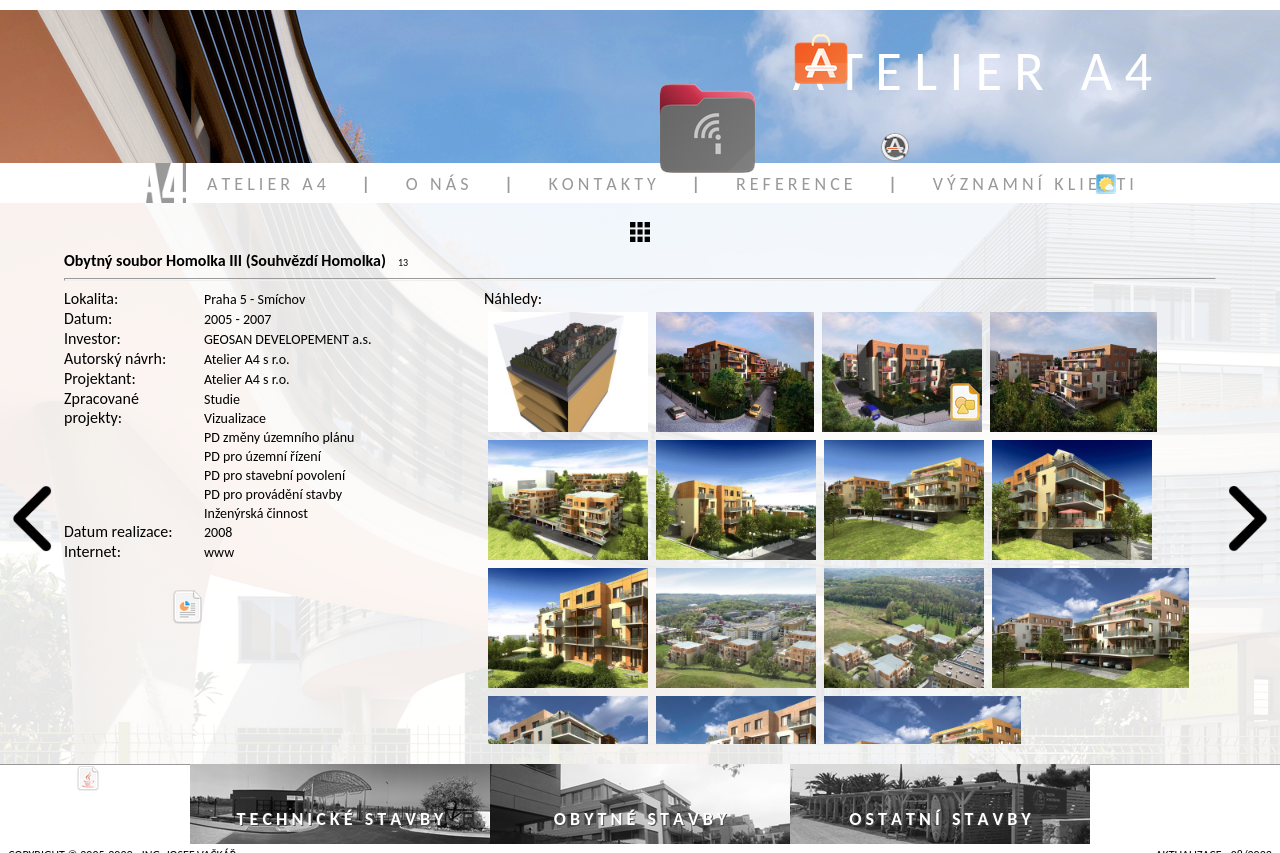  Describe the element at coordinates (187, 606) in the screenshot. I see `open a presentation file` at that location.